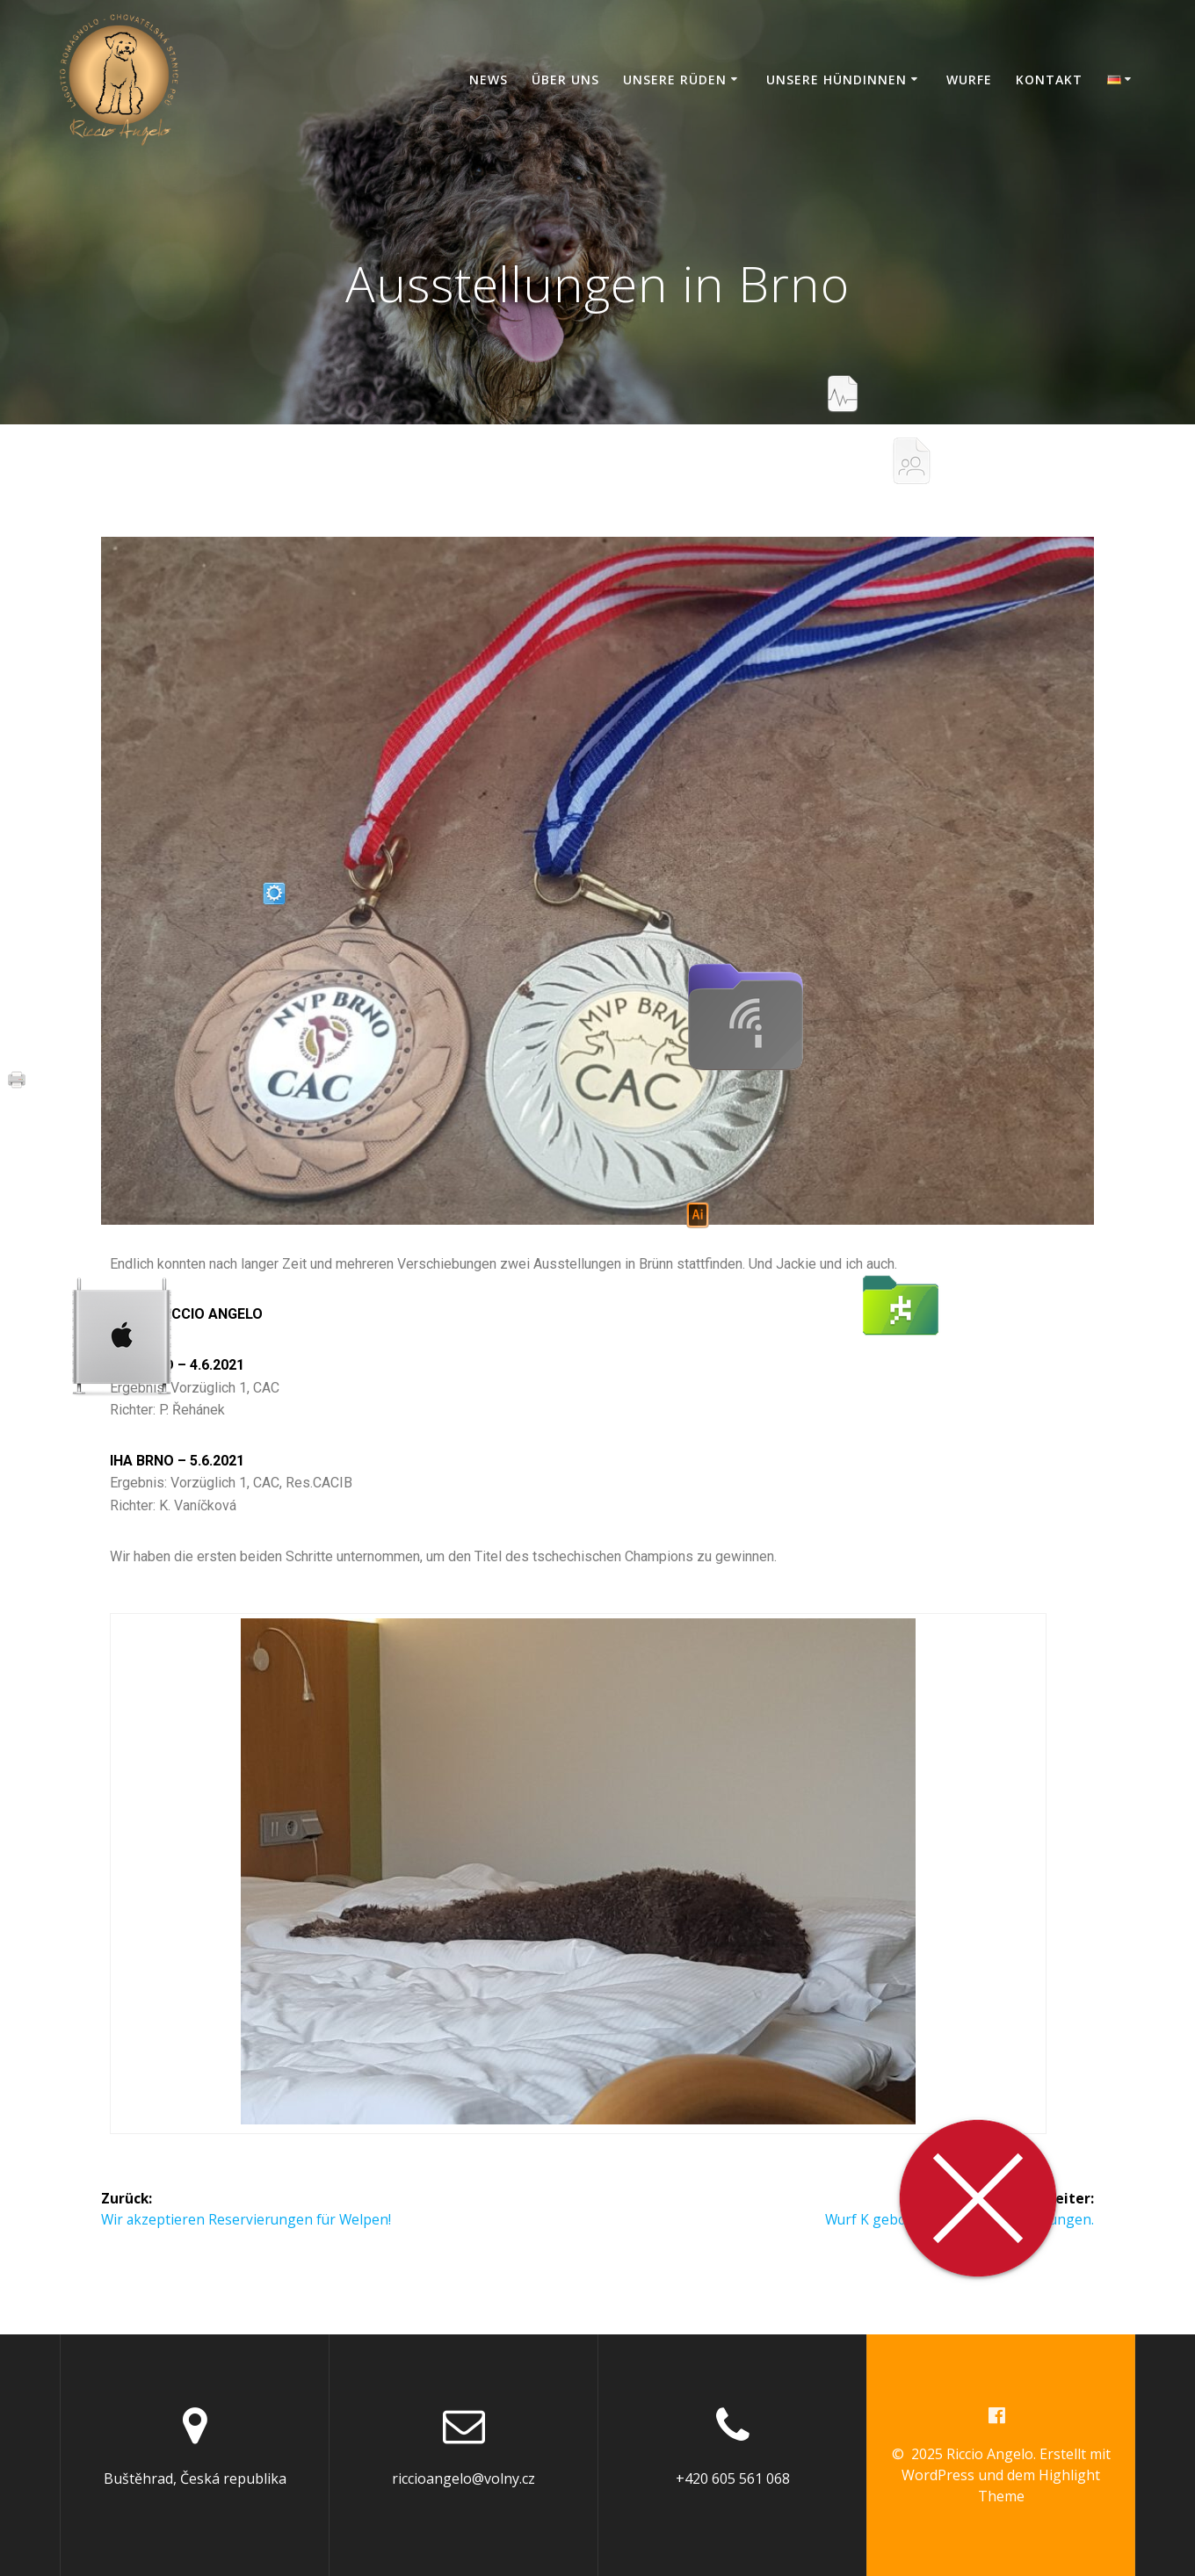 The height and width of the screenshot is (2576, 1195). I want to click on open an Adobe Illustrator file, so click(698, 1215).